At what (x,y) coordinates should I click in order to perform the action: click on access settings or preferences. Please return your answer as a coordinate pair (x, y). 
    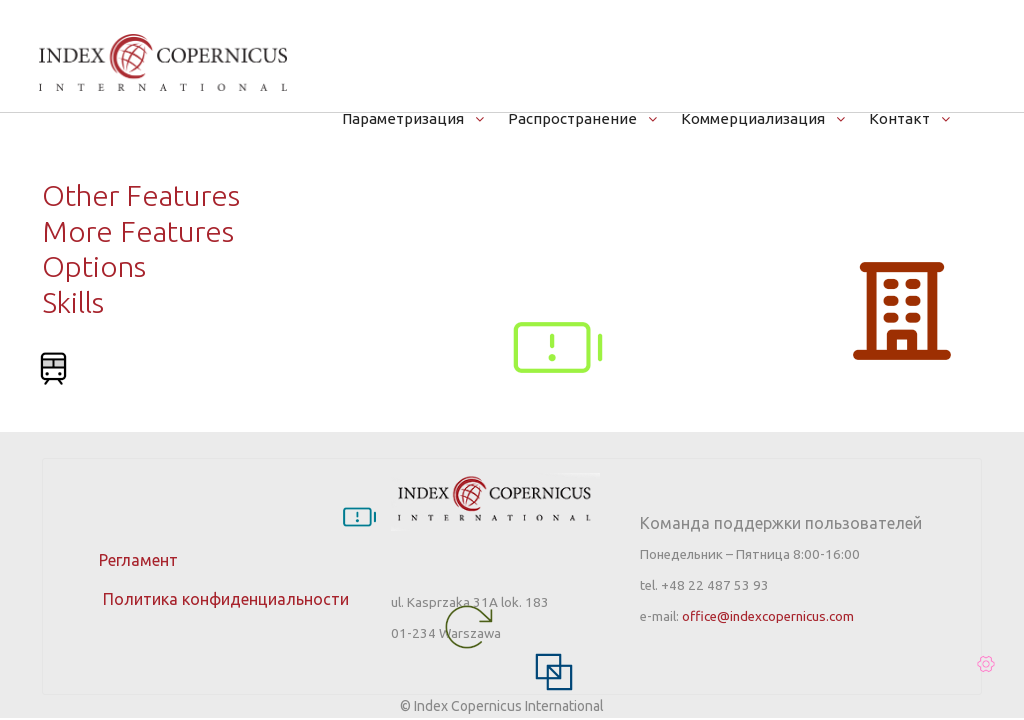
    Looking at the image, I should click on (986, 664).